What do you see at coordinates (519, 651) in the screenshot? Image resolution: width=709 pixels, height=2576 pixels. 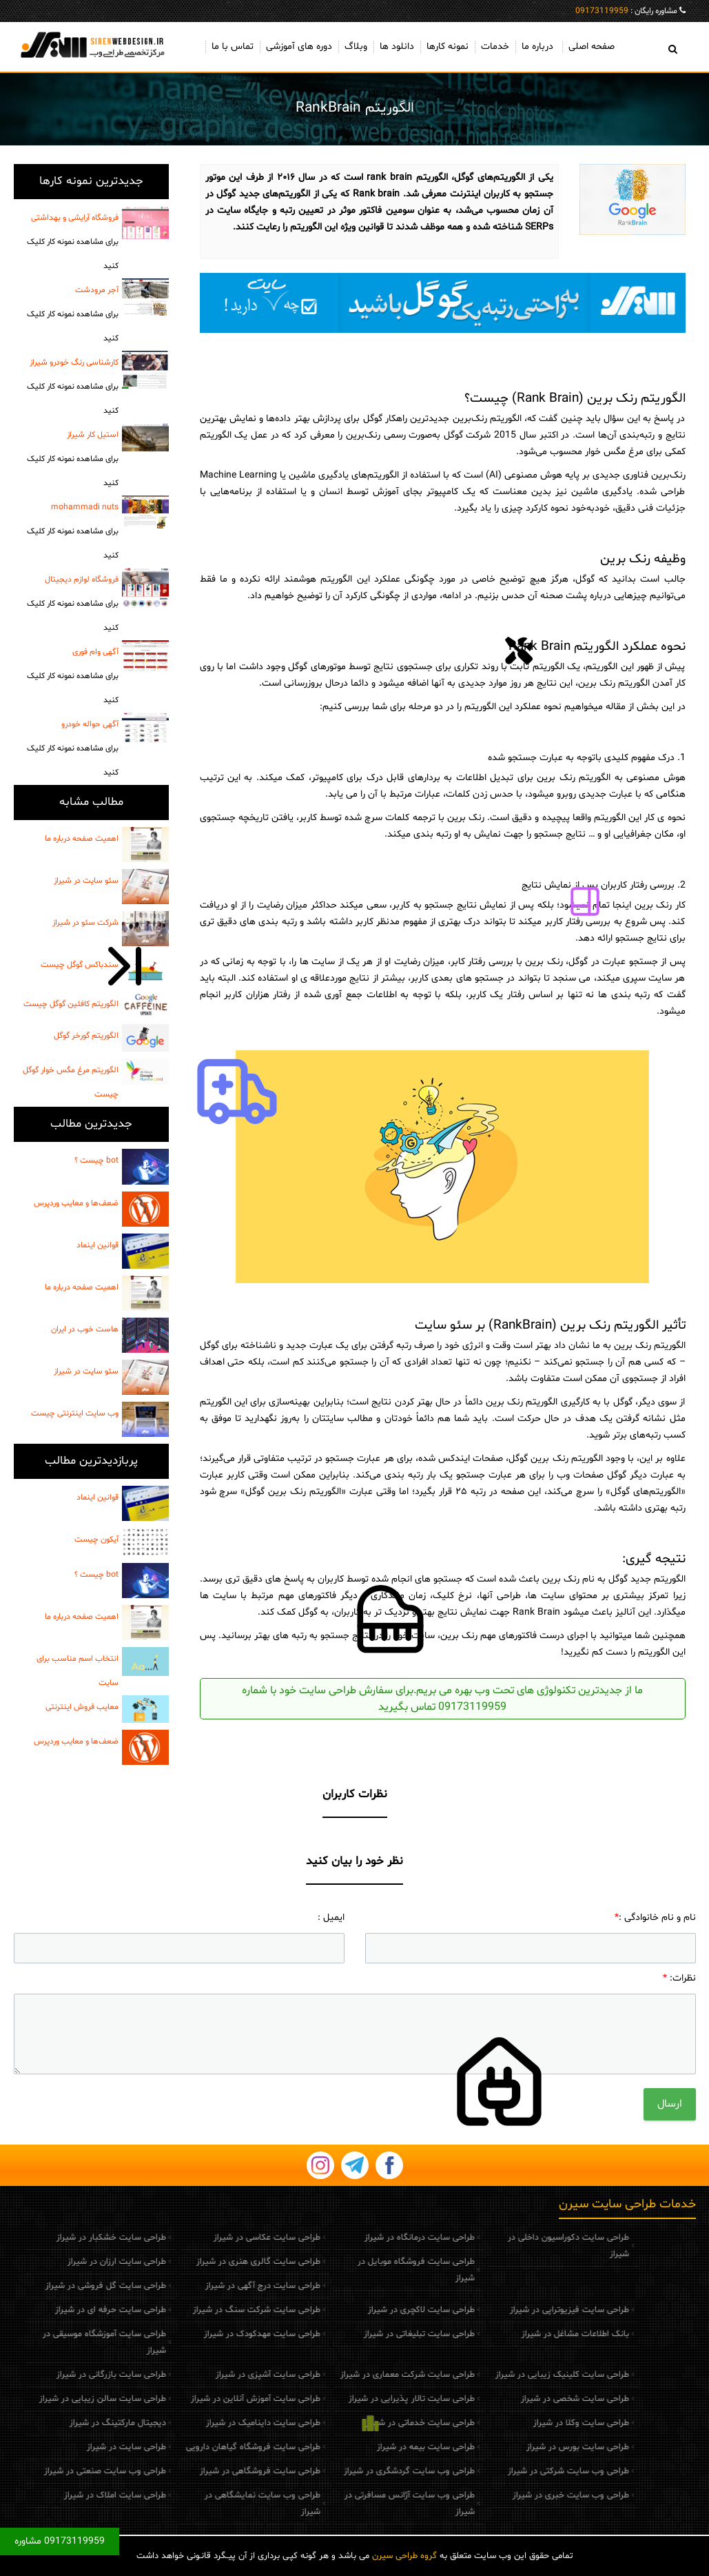 I see `access settings or configuration options` at bounding box center [519, 651].